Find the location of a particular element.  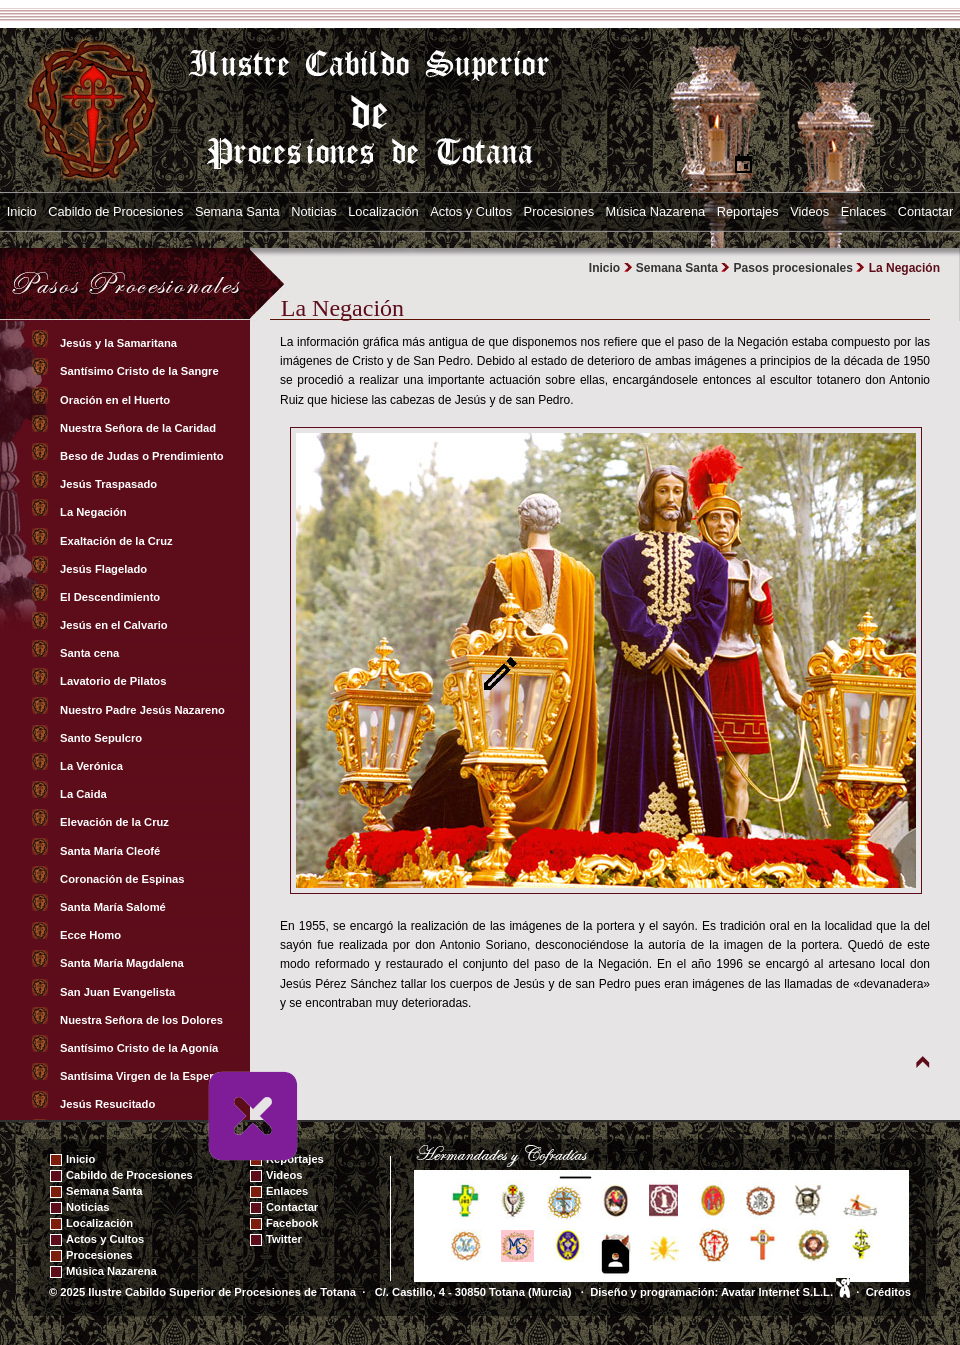

decrease quantity or value is located at coordinates (575, 1177).